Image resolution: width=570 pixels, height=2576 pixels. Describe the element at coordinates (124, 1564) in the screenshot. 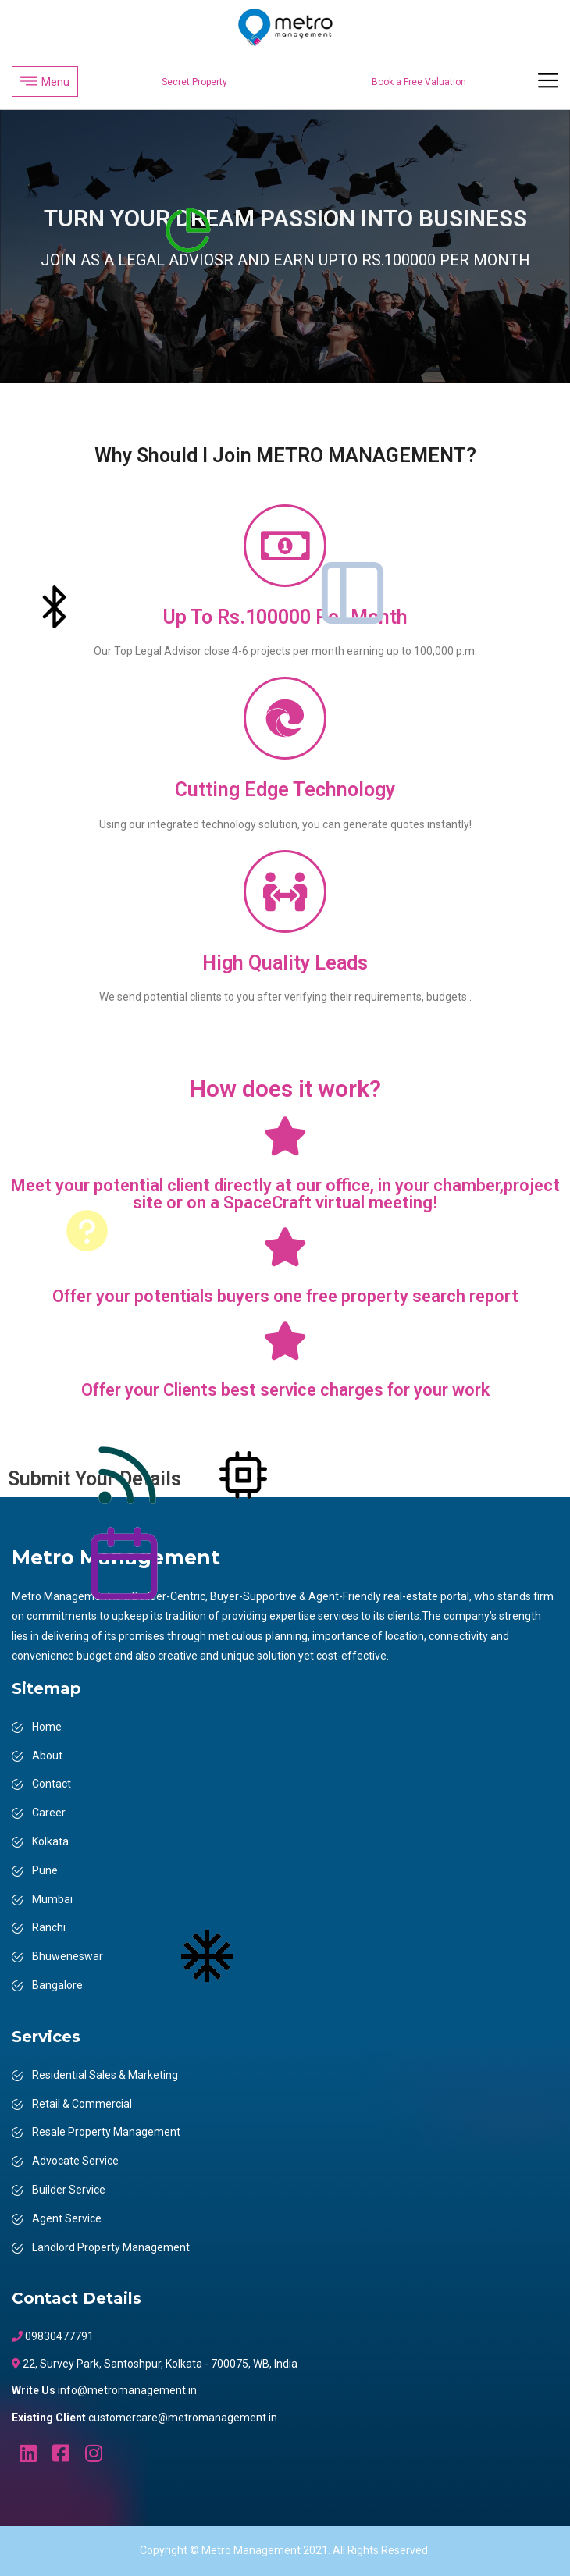

I see `view or open calendar` at that location.